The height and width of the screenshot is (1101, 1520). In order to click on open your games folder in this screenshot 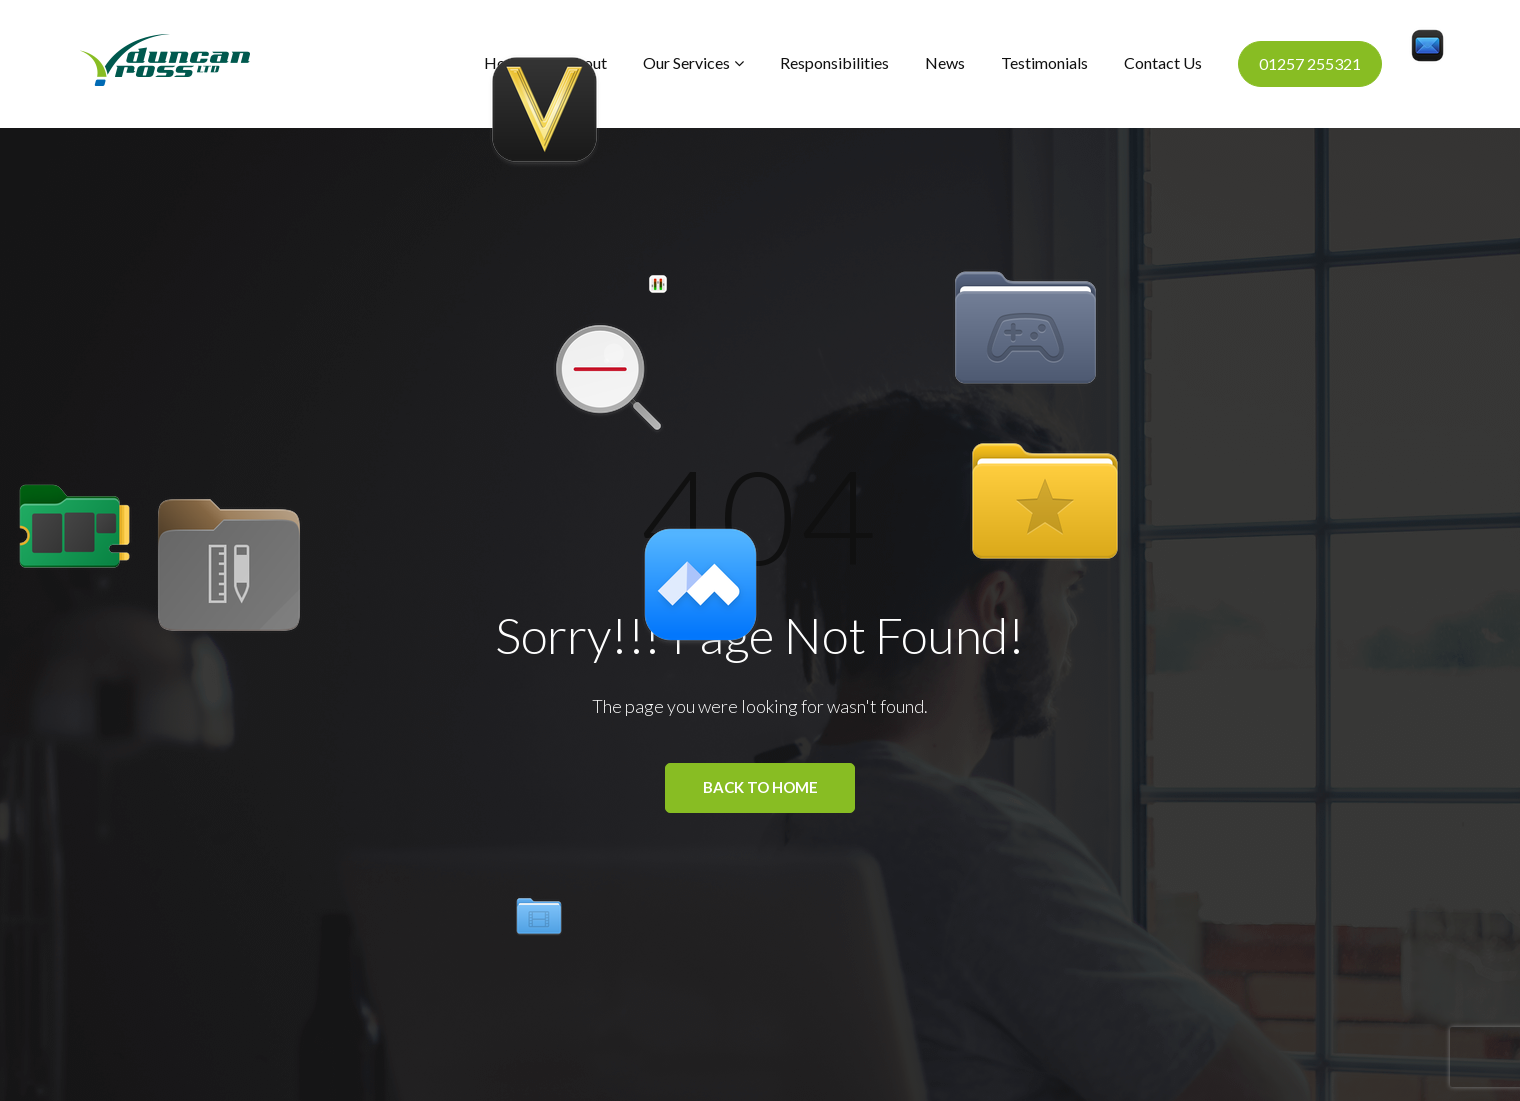, I will do `click(1025, 327)`.